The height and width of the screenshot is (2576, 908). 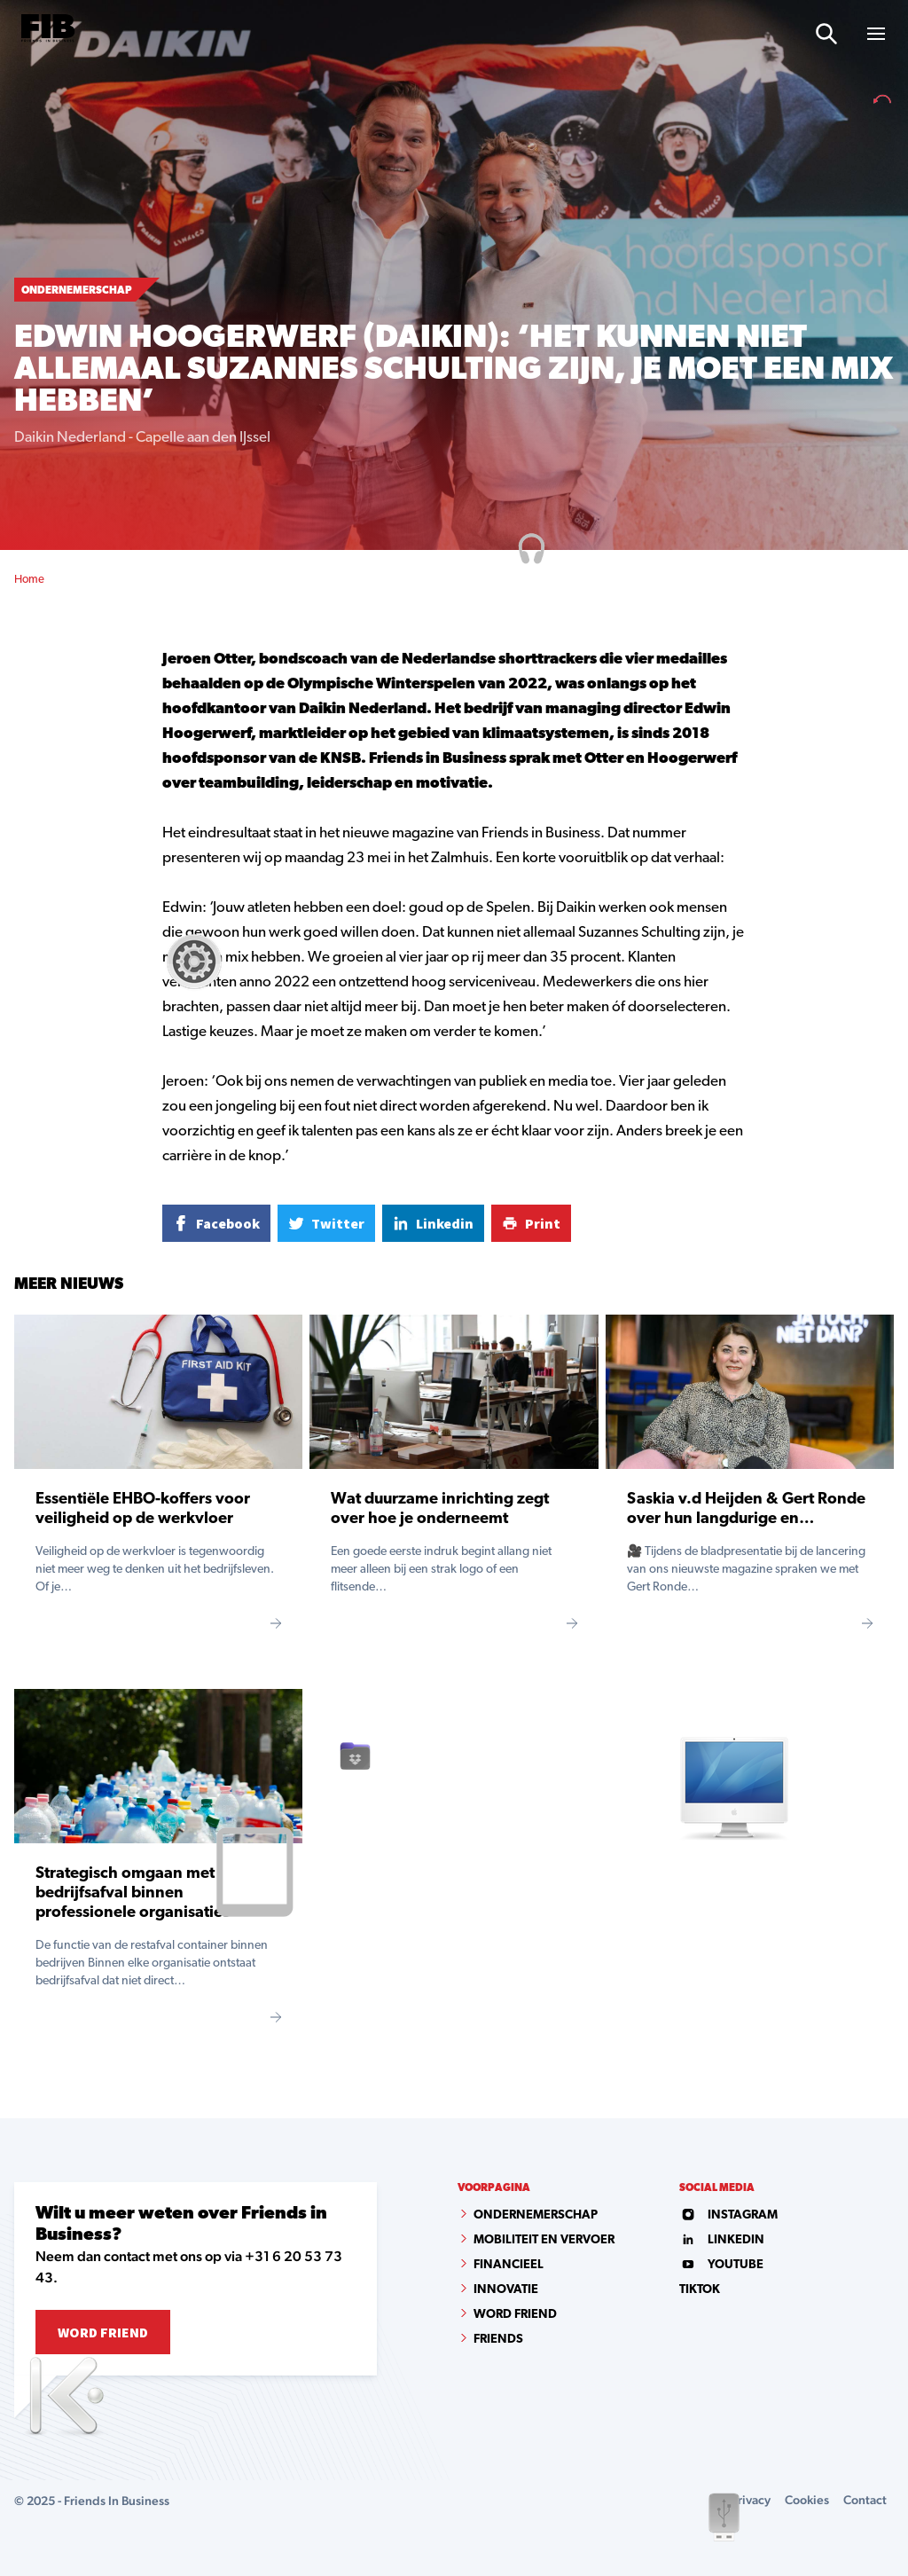 I want to click on open settings or preferences, so click(x=194, y=962).